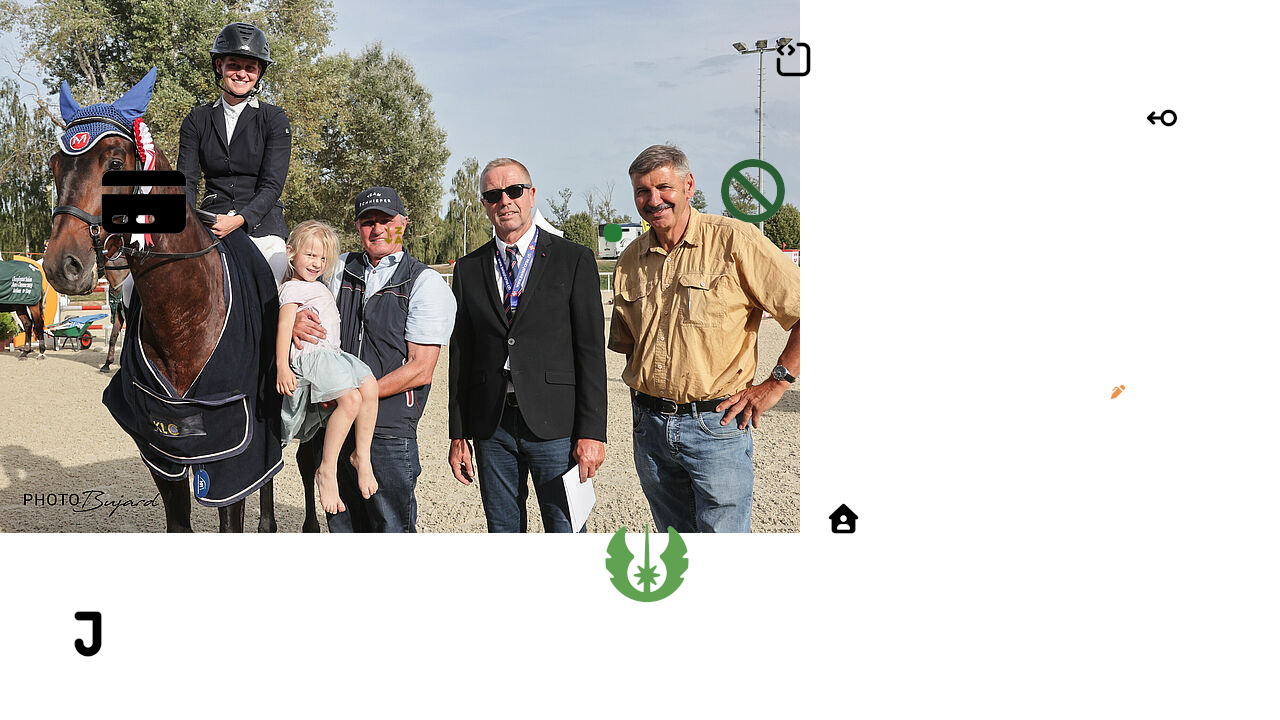 Image resolution: width=1280 pixels, height=720 pixels. I want to click on swipe left to dismiss or navigate back, so click(1162, 118).